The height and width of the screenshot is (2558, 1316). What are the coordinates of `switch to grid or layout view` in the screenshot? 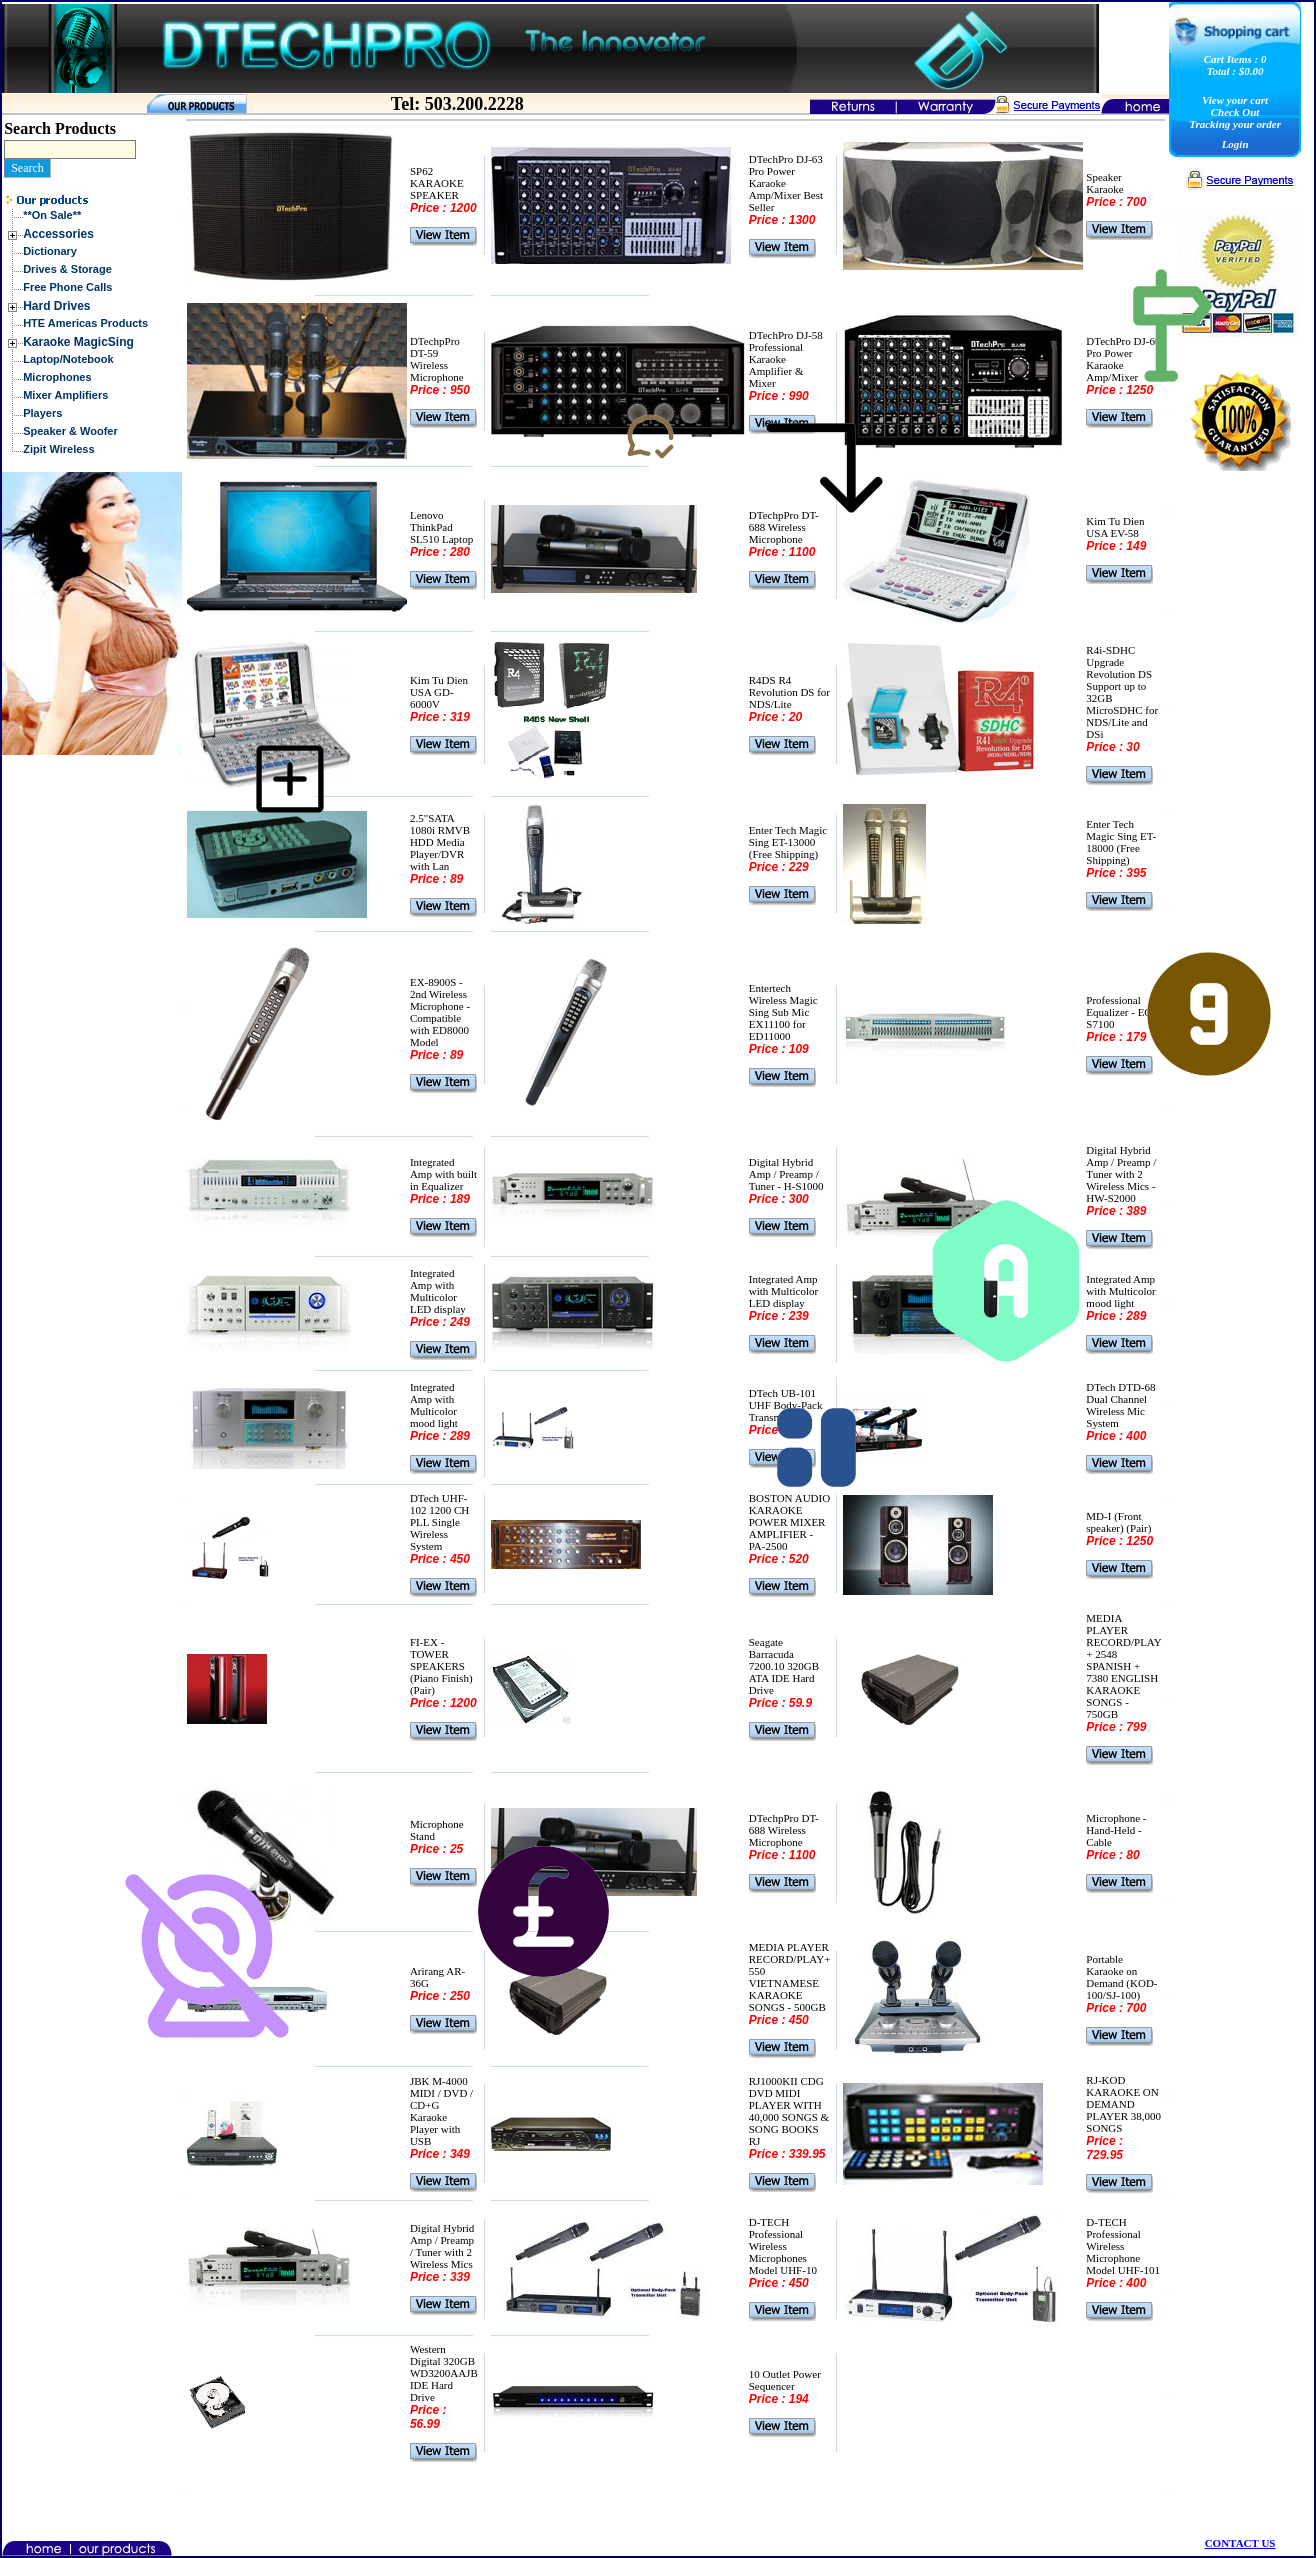 It's located at (816, 1447).